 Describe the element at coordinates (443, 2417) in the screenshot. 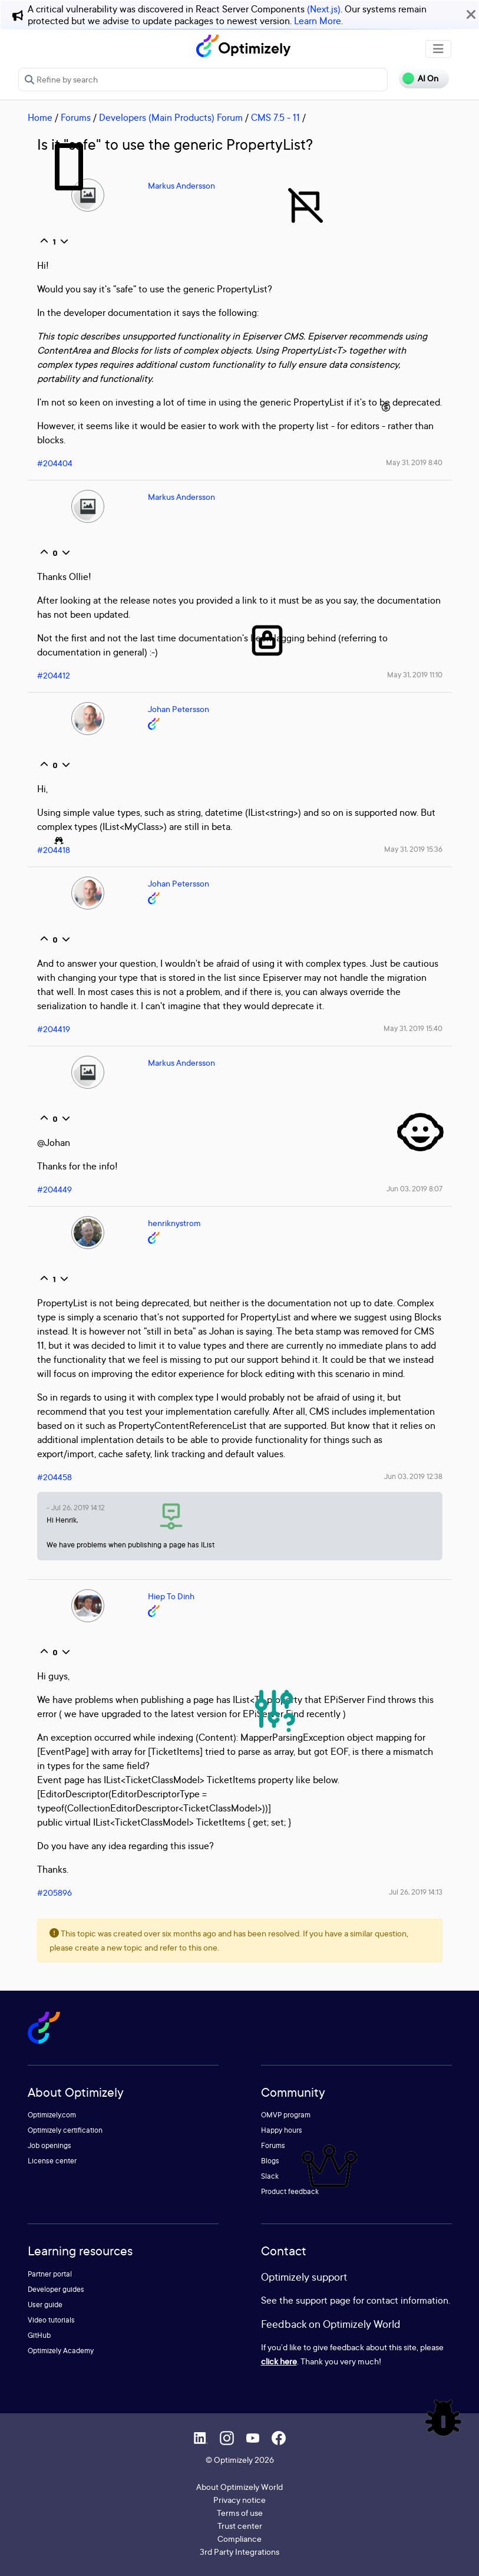

I see `find pest control services nearby` at that location.